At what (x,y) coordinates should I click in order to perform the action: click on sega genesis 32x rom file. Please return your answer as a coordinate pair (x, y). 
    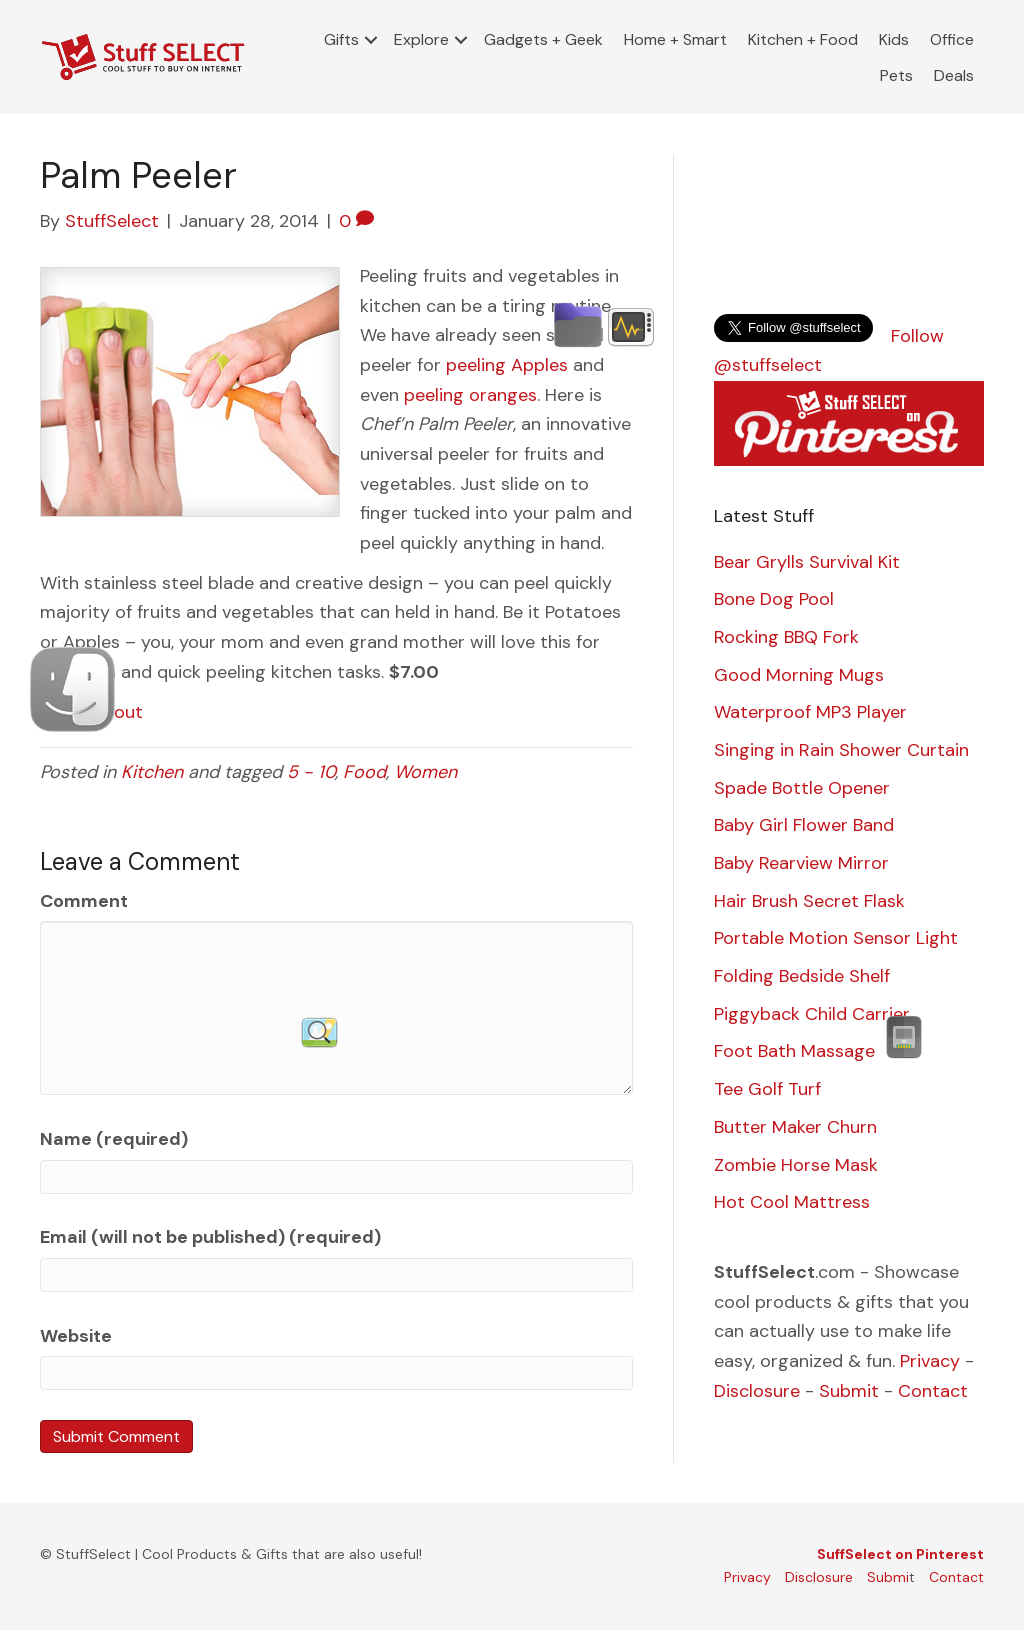
    Looking at the image, I should click on (904, 1037).